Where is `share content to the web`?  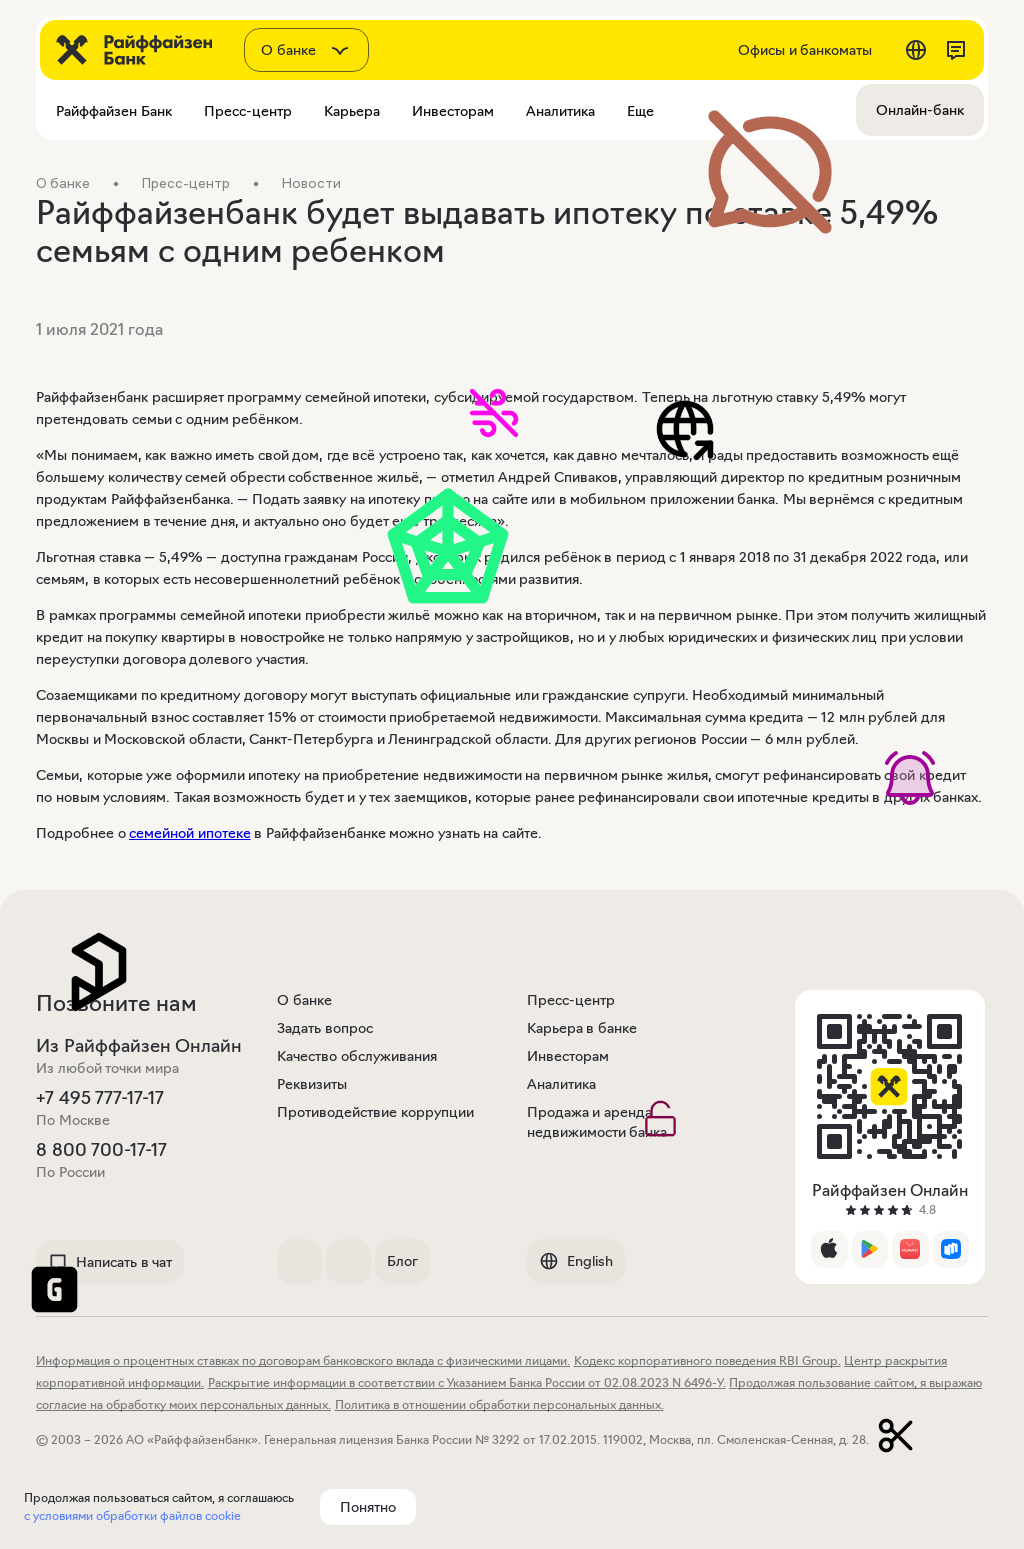
share content to the web is located at coordinates (685, 429).